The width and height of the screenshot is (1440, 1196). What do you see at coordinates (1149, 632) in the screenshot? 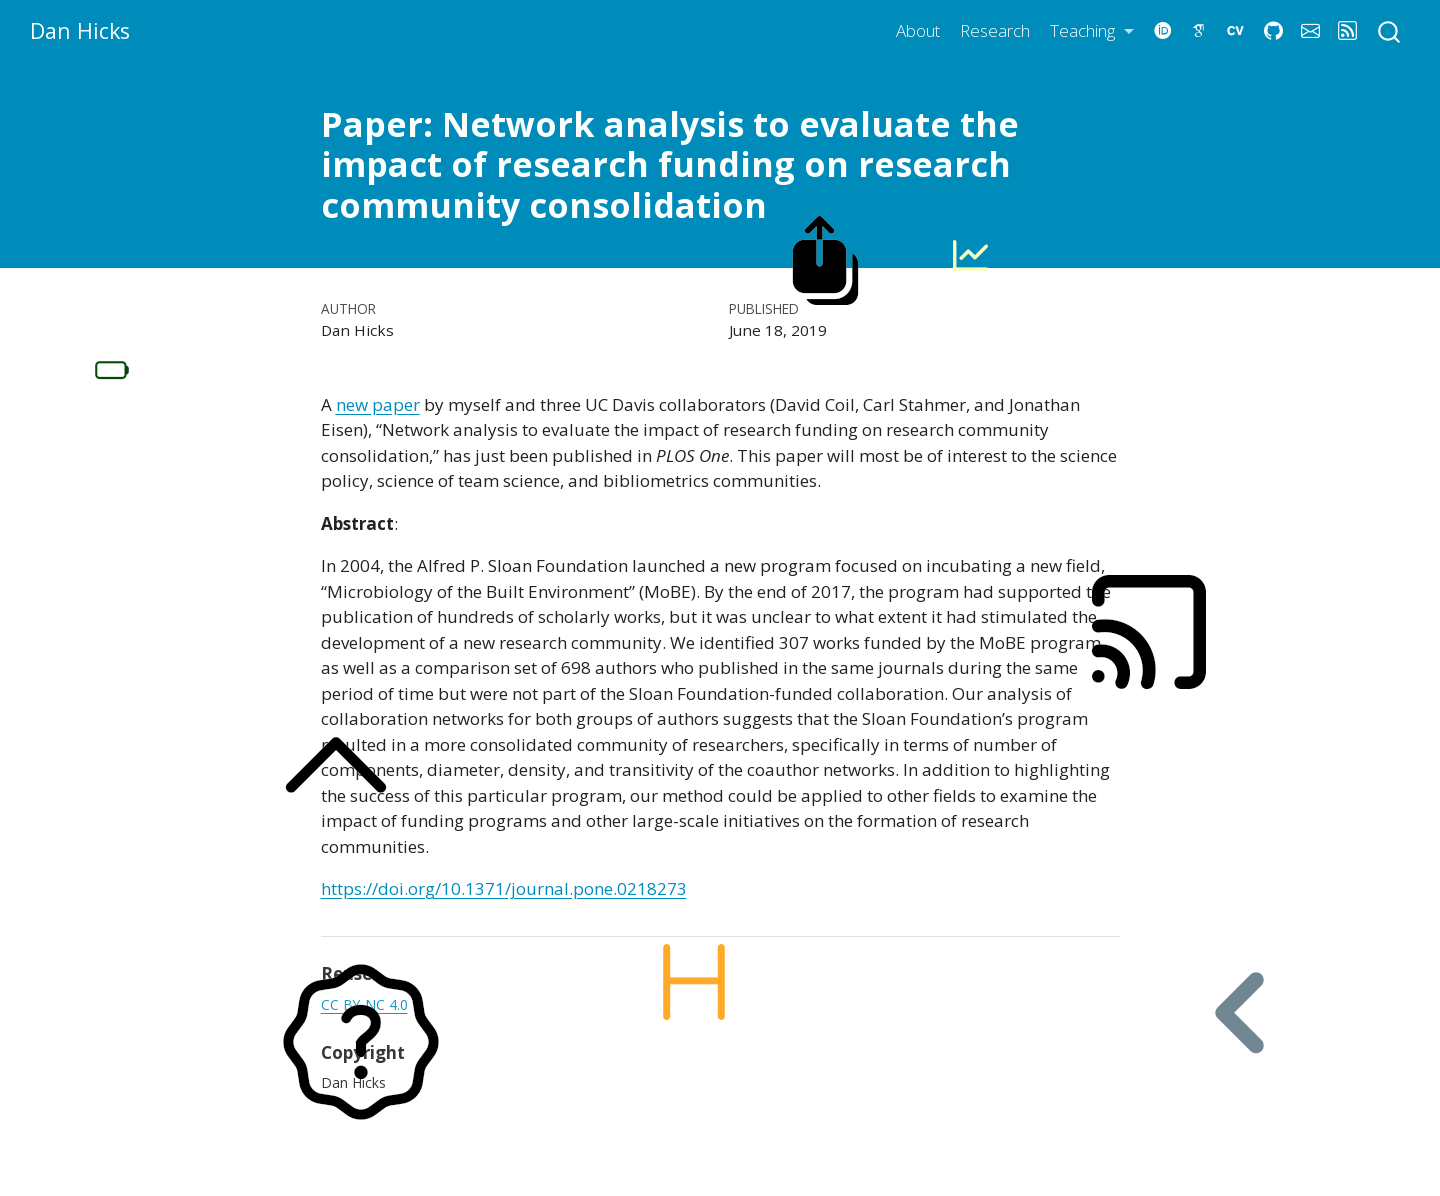
I see `cast media to a nearby device` at bounding box center [1149, 632].